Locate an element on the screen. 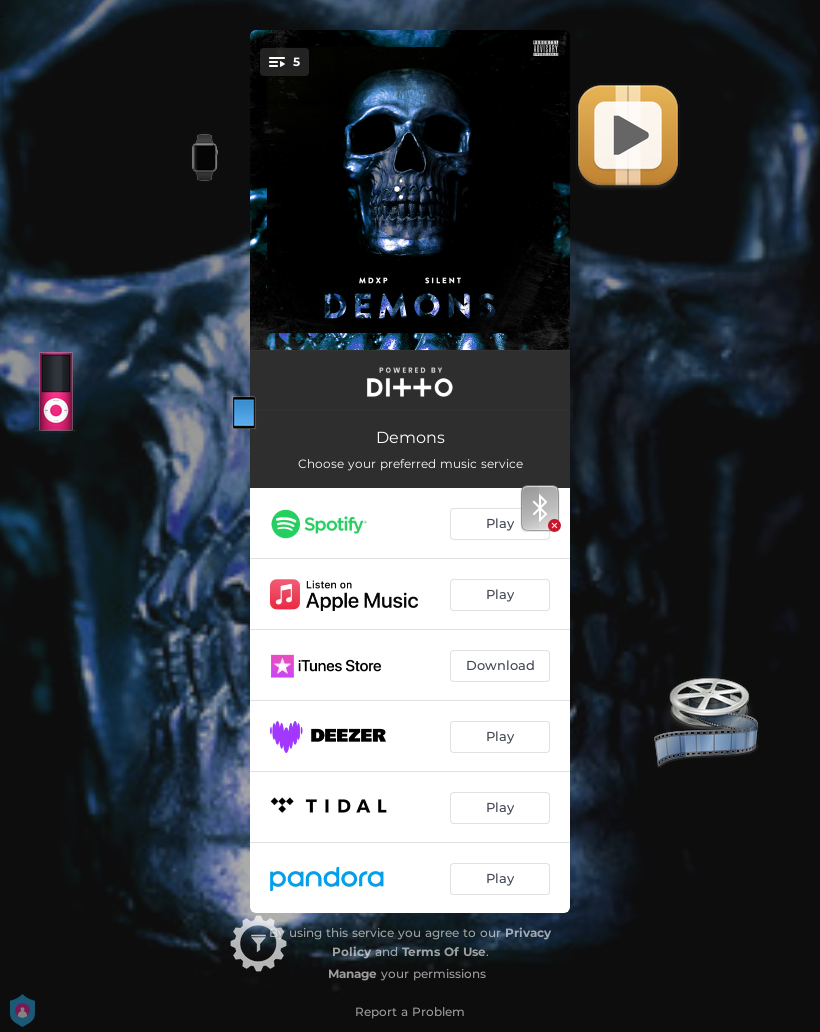 The height and width of the screenshot is (1032, 820). indicates a video file type is located at coordinates (706, 726).